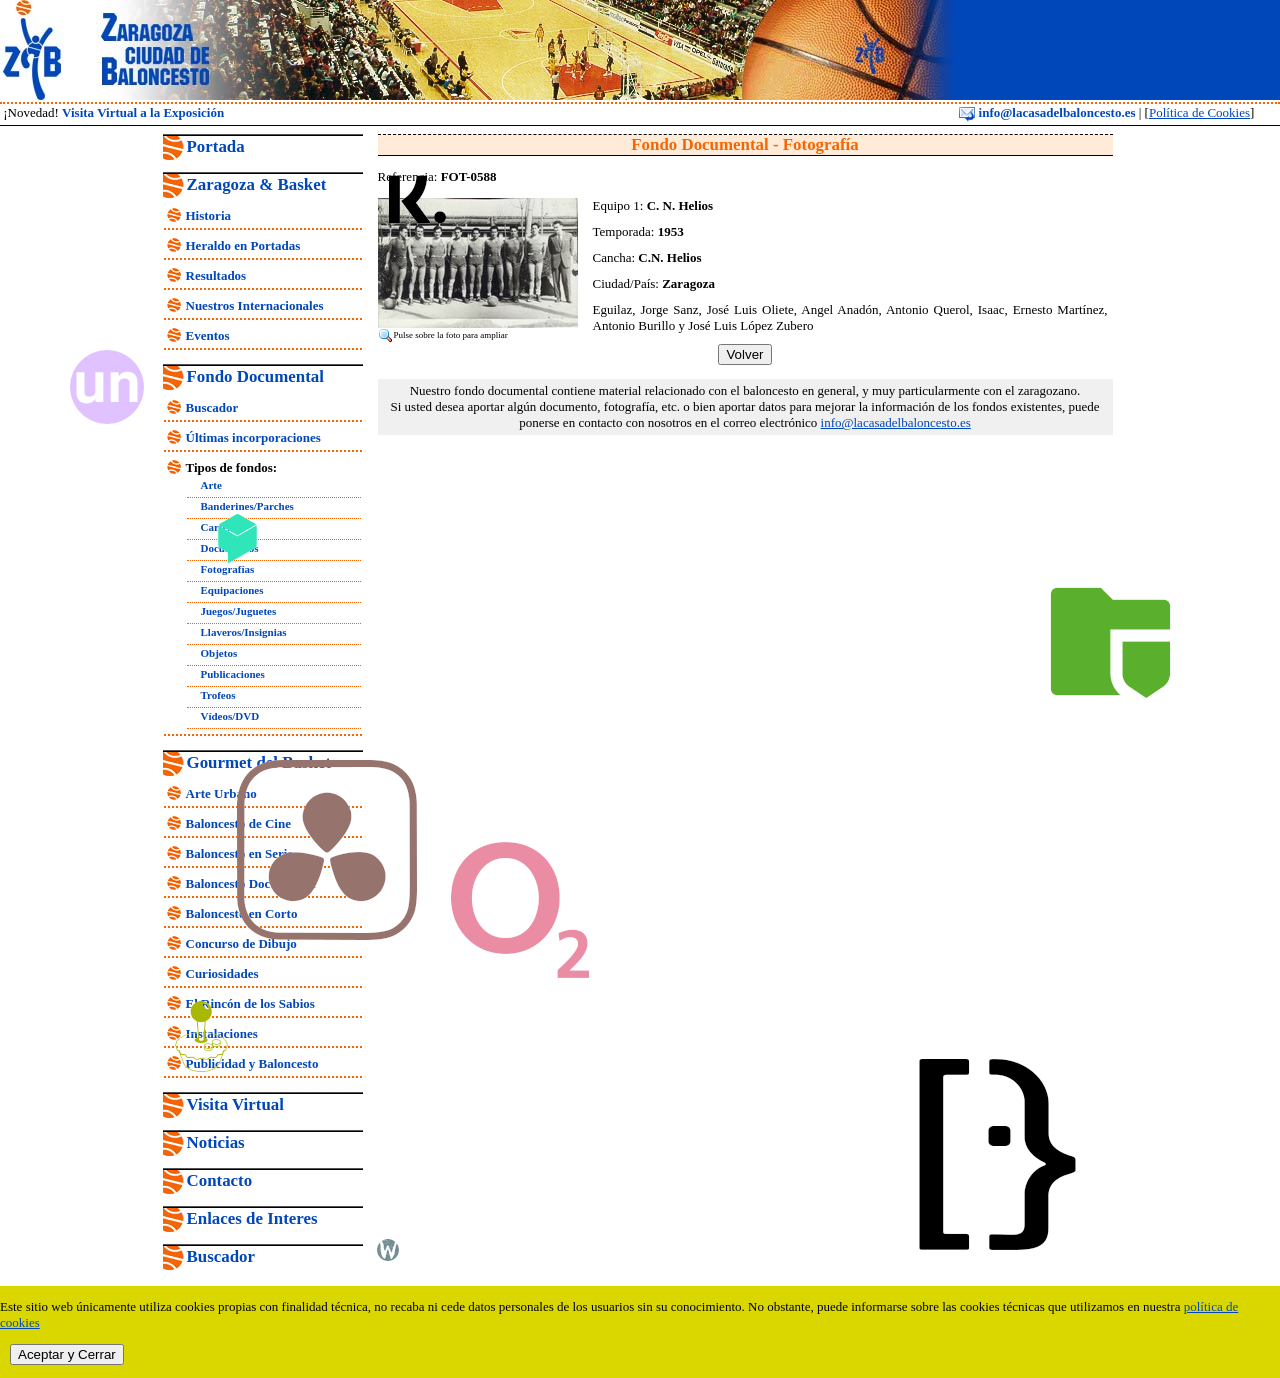 The image size is (1280, 1378). Describe the element at coordinates (327, 850) in the screenshot. I see `open DaVinci Resolve video editing software` at that location.